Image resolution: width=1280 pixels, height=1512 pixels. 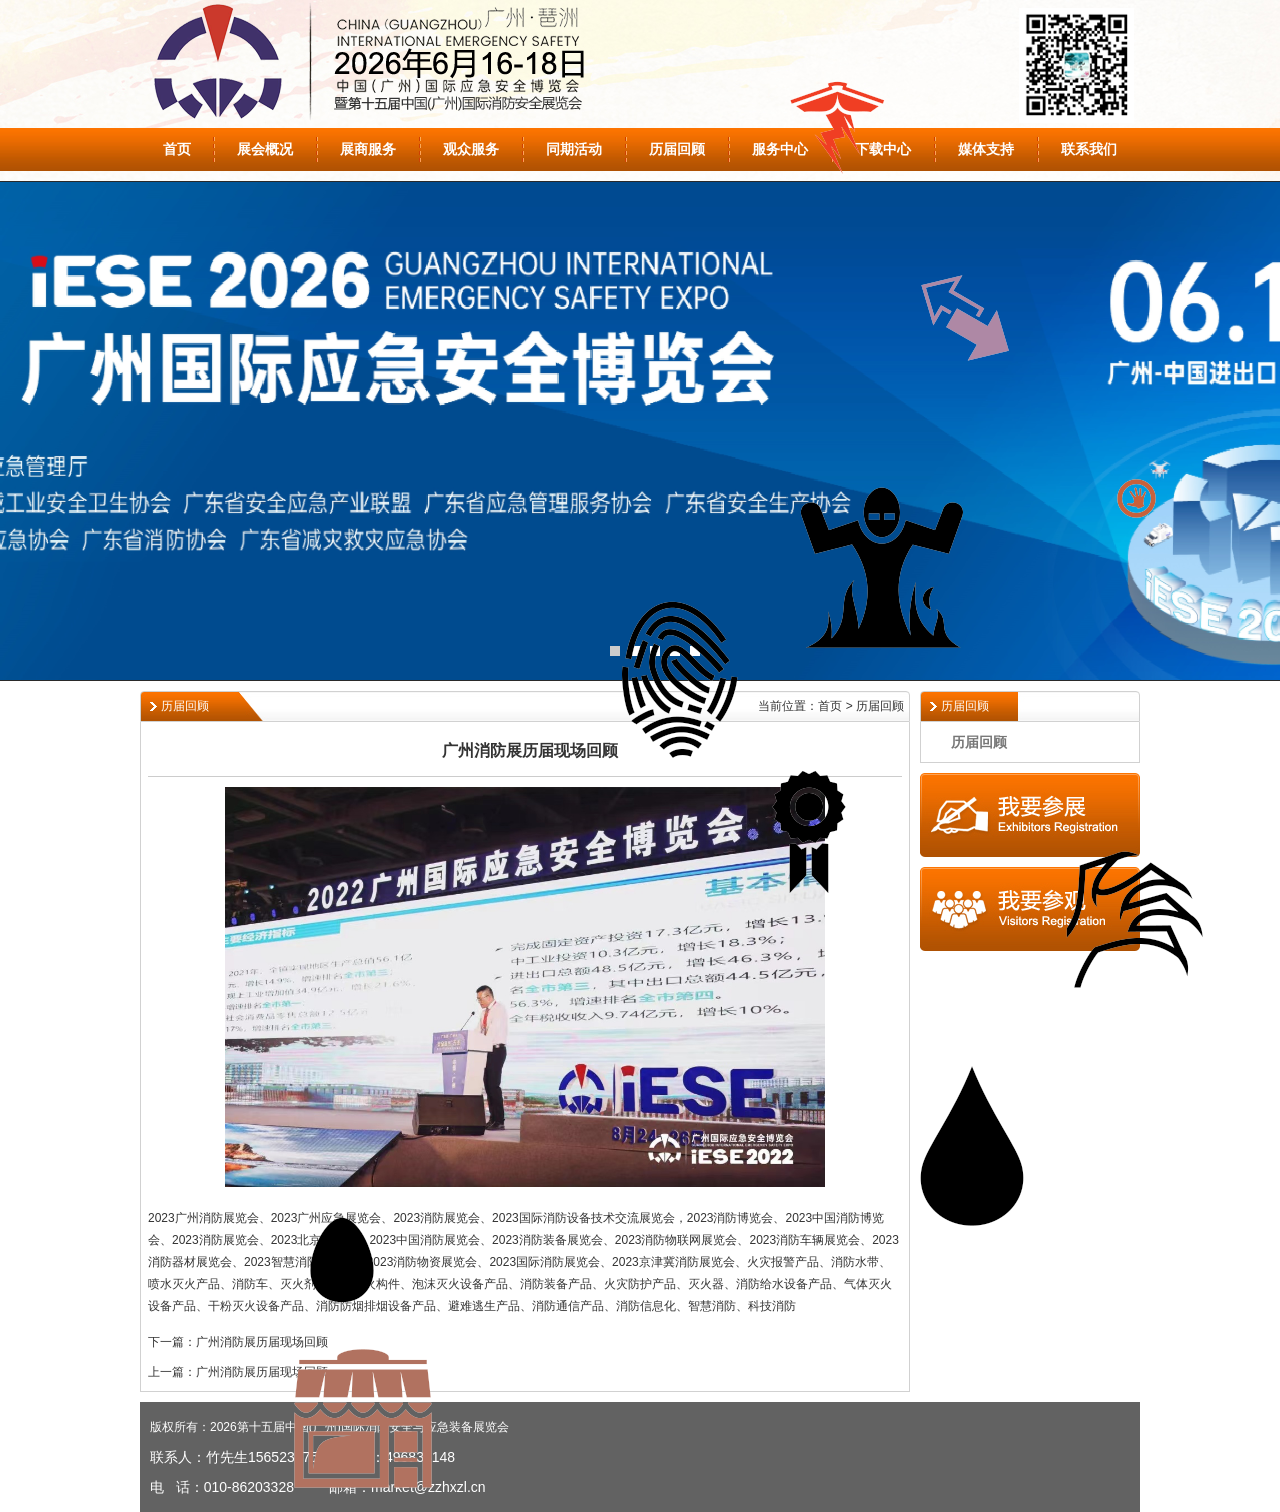 What do you see at coordinates (883, 568) in the screenshot?
I see `summon or activate ifrit character` at bounding box center [883, 568].